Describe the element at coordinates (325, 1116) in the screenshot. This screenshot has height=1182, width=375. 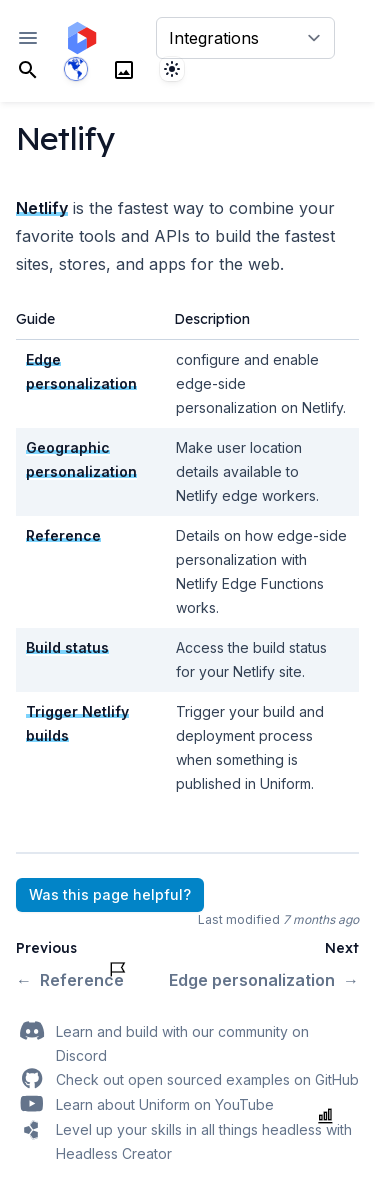
I see `open numbers spreadsheet app` at that location.